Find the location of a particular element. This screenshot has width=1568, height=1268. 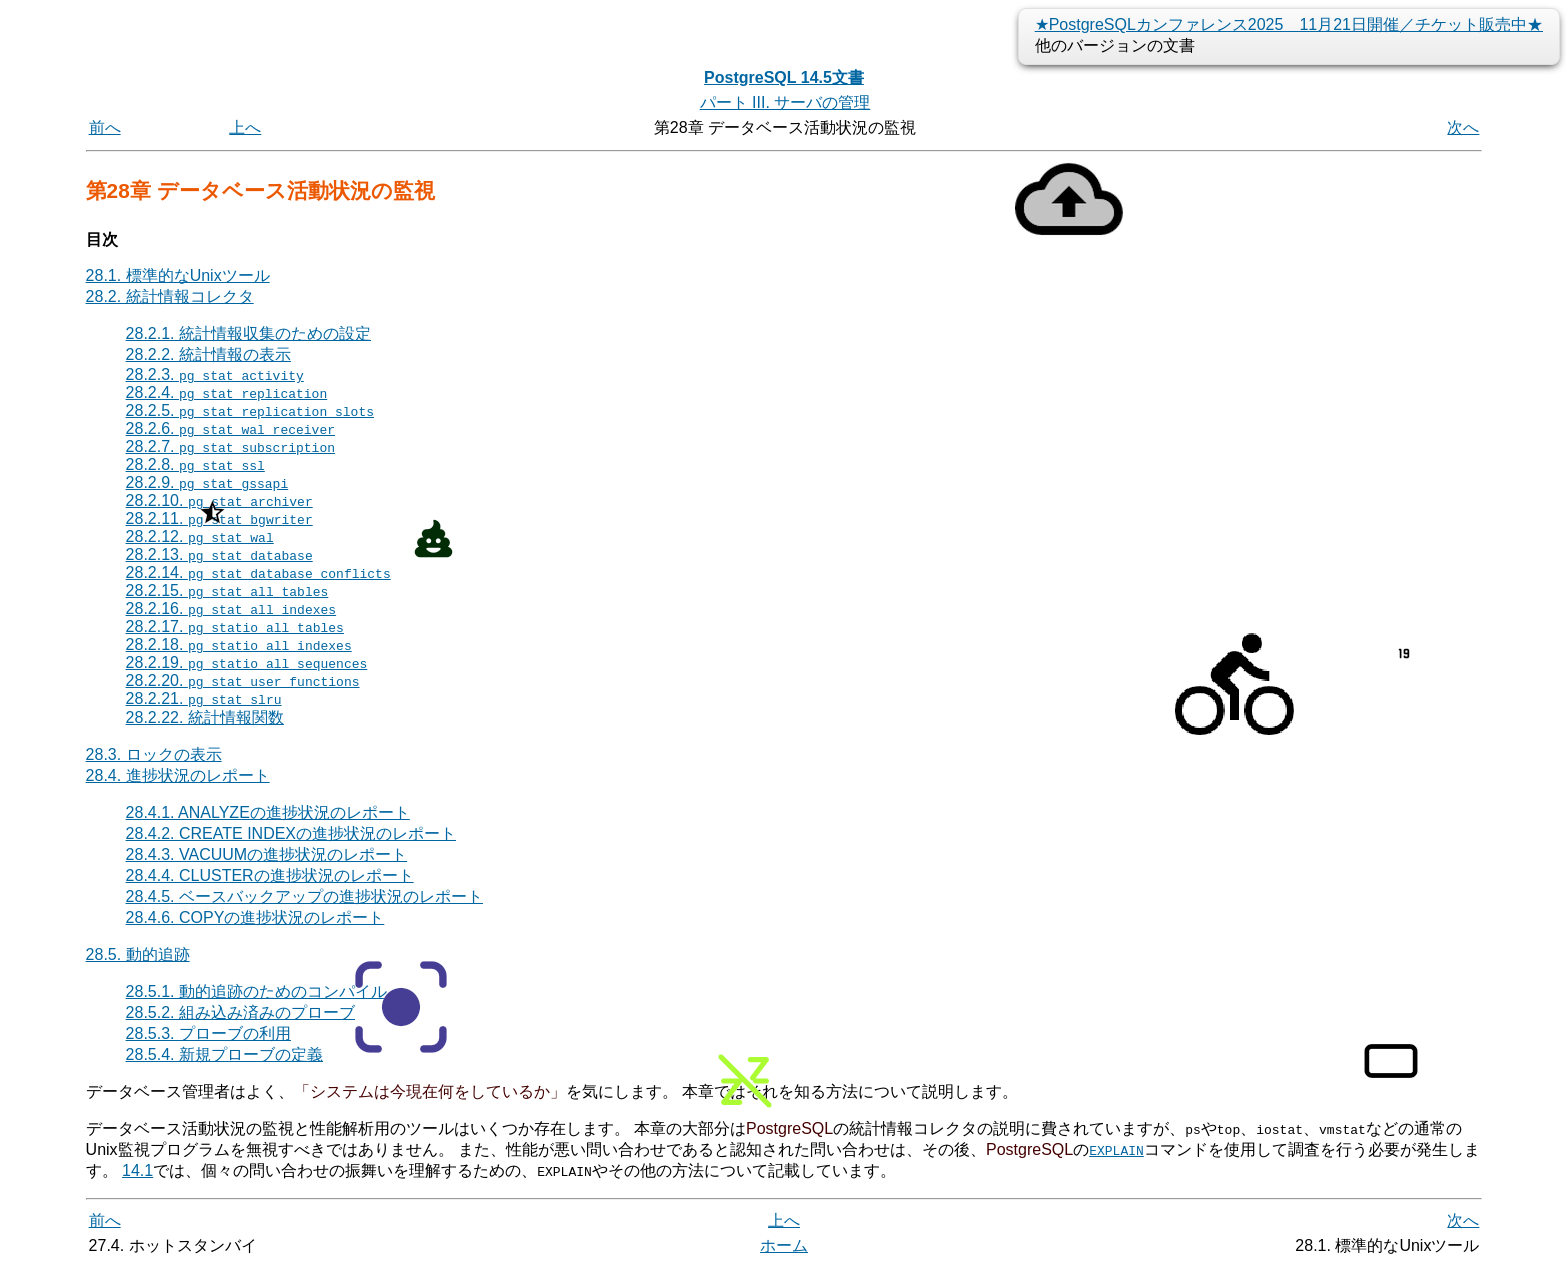

indicates a partial or half-star rating is located at coordinates (212, 512).